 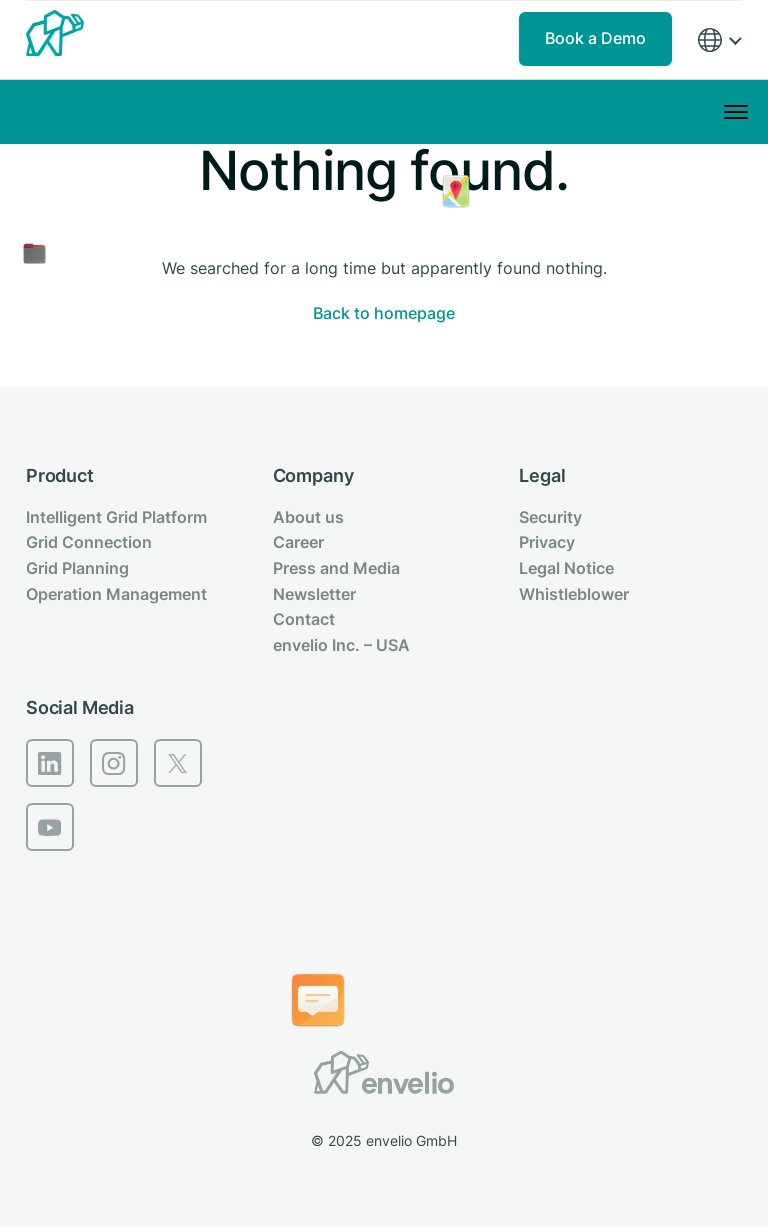 I want to click on open file folder, so click(x=34, y=253).